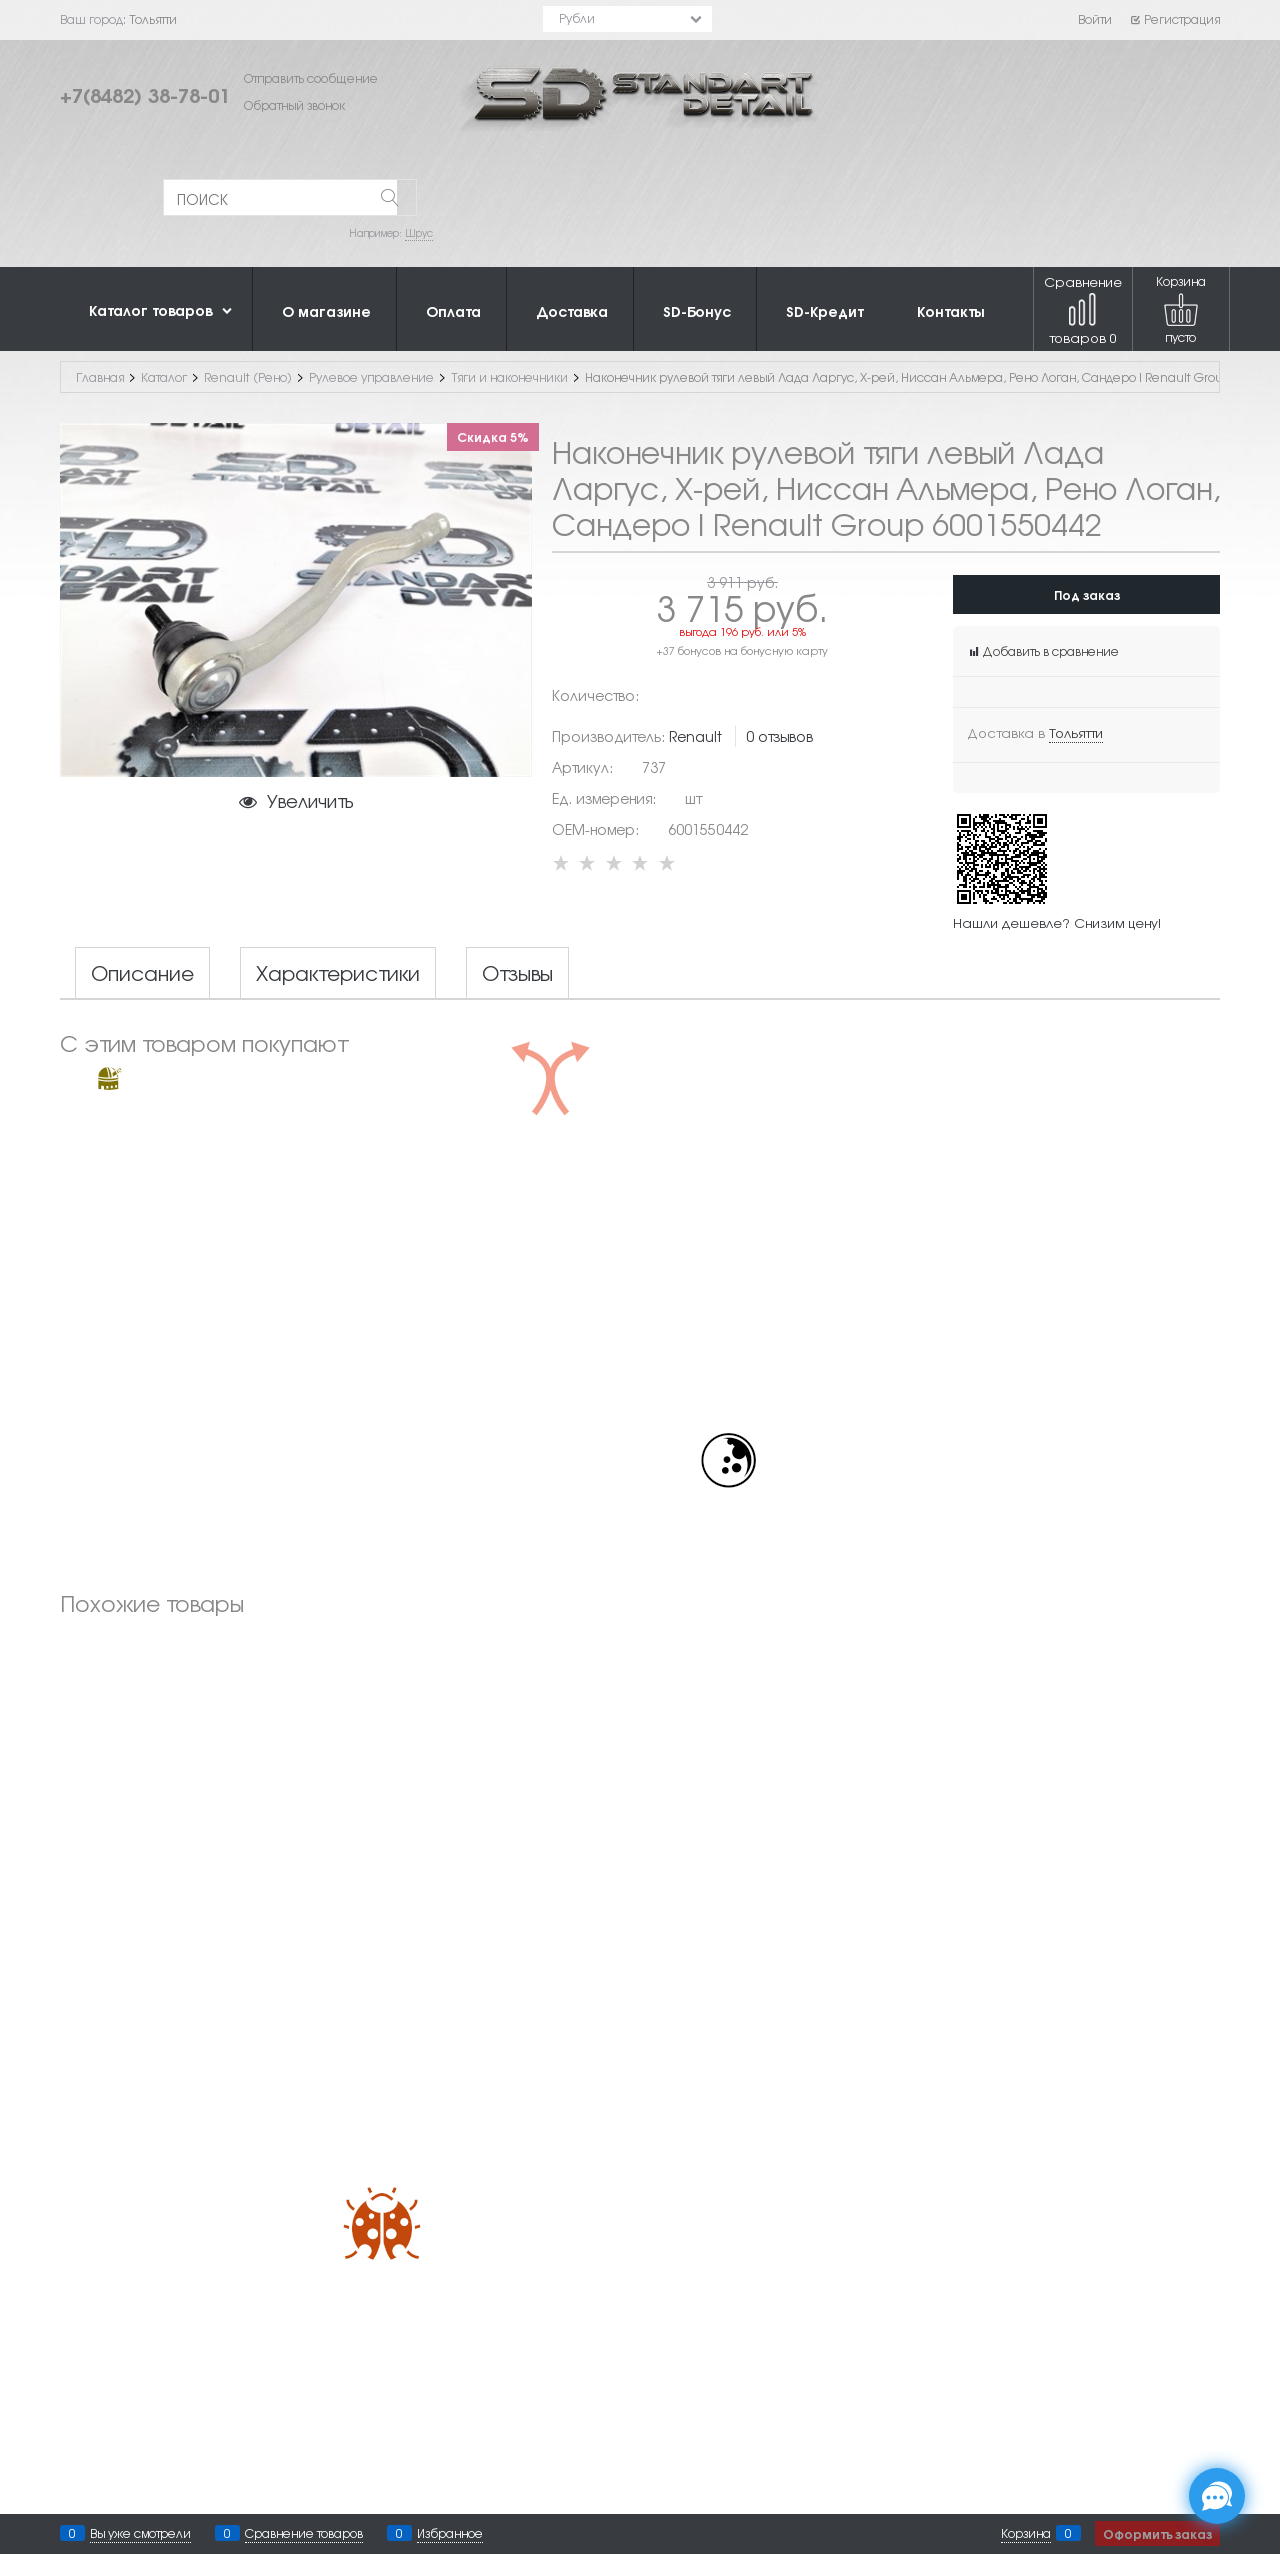 This screenshot has height=2554, width=1280. Describe the element at coordinates (382, 2226) in the screenshot. I see `indicates a bug or issue in the system` at that location.